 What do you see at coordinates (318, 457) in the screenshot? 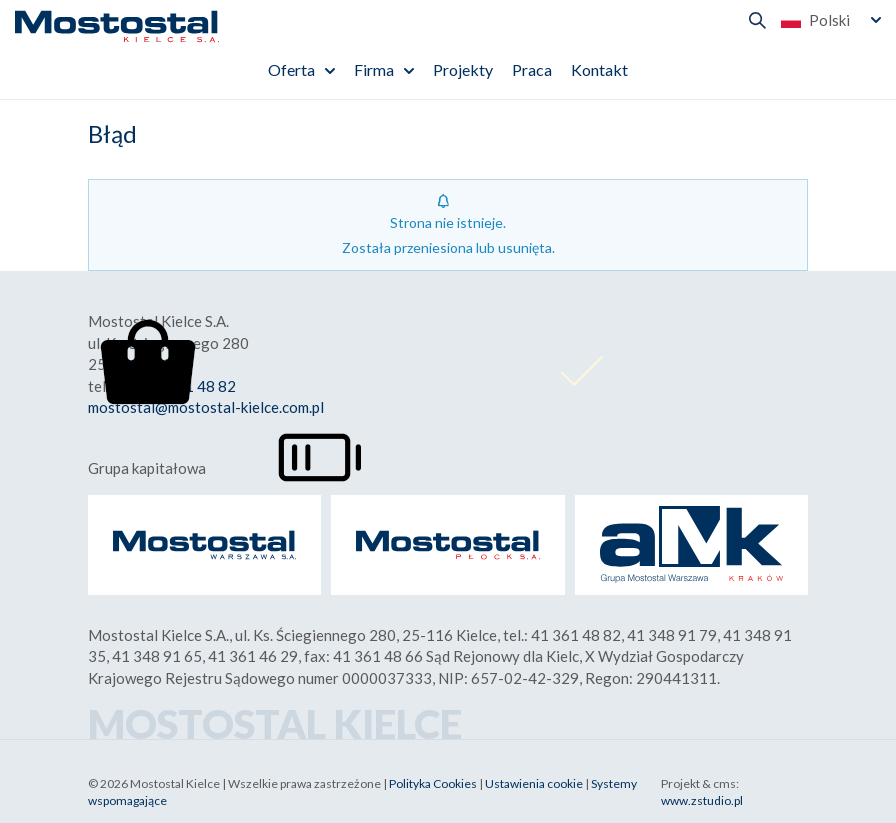
I see `indicates medium battery level` at bounding box center [318, 457].